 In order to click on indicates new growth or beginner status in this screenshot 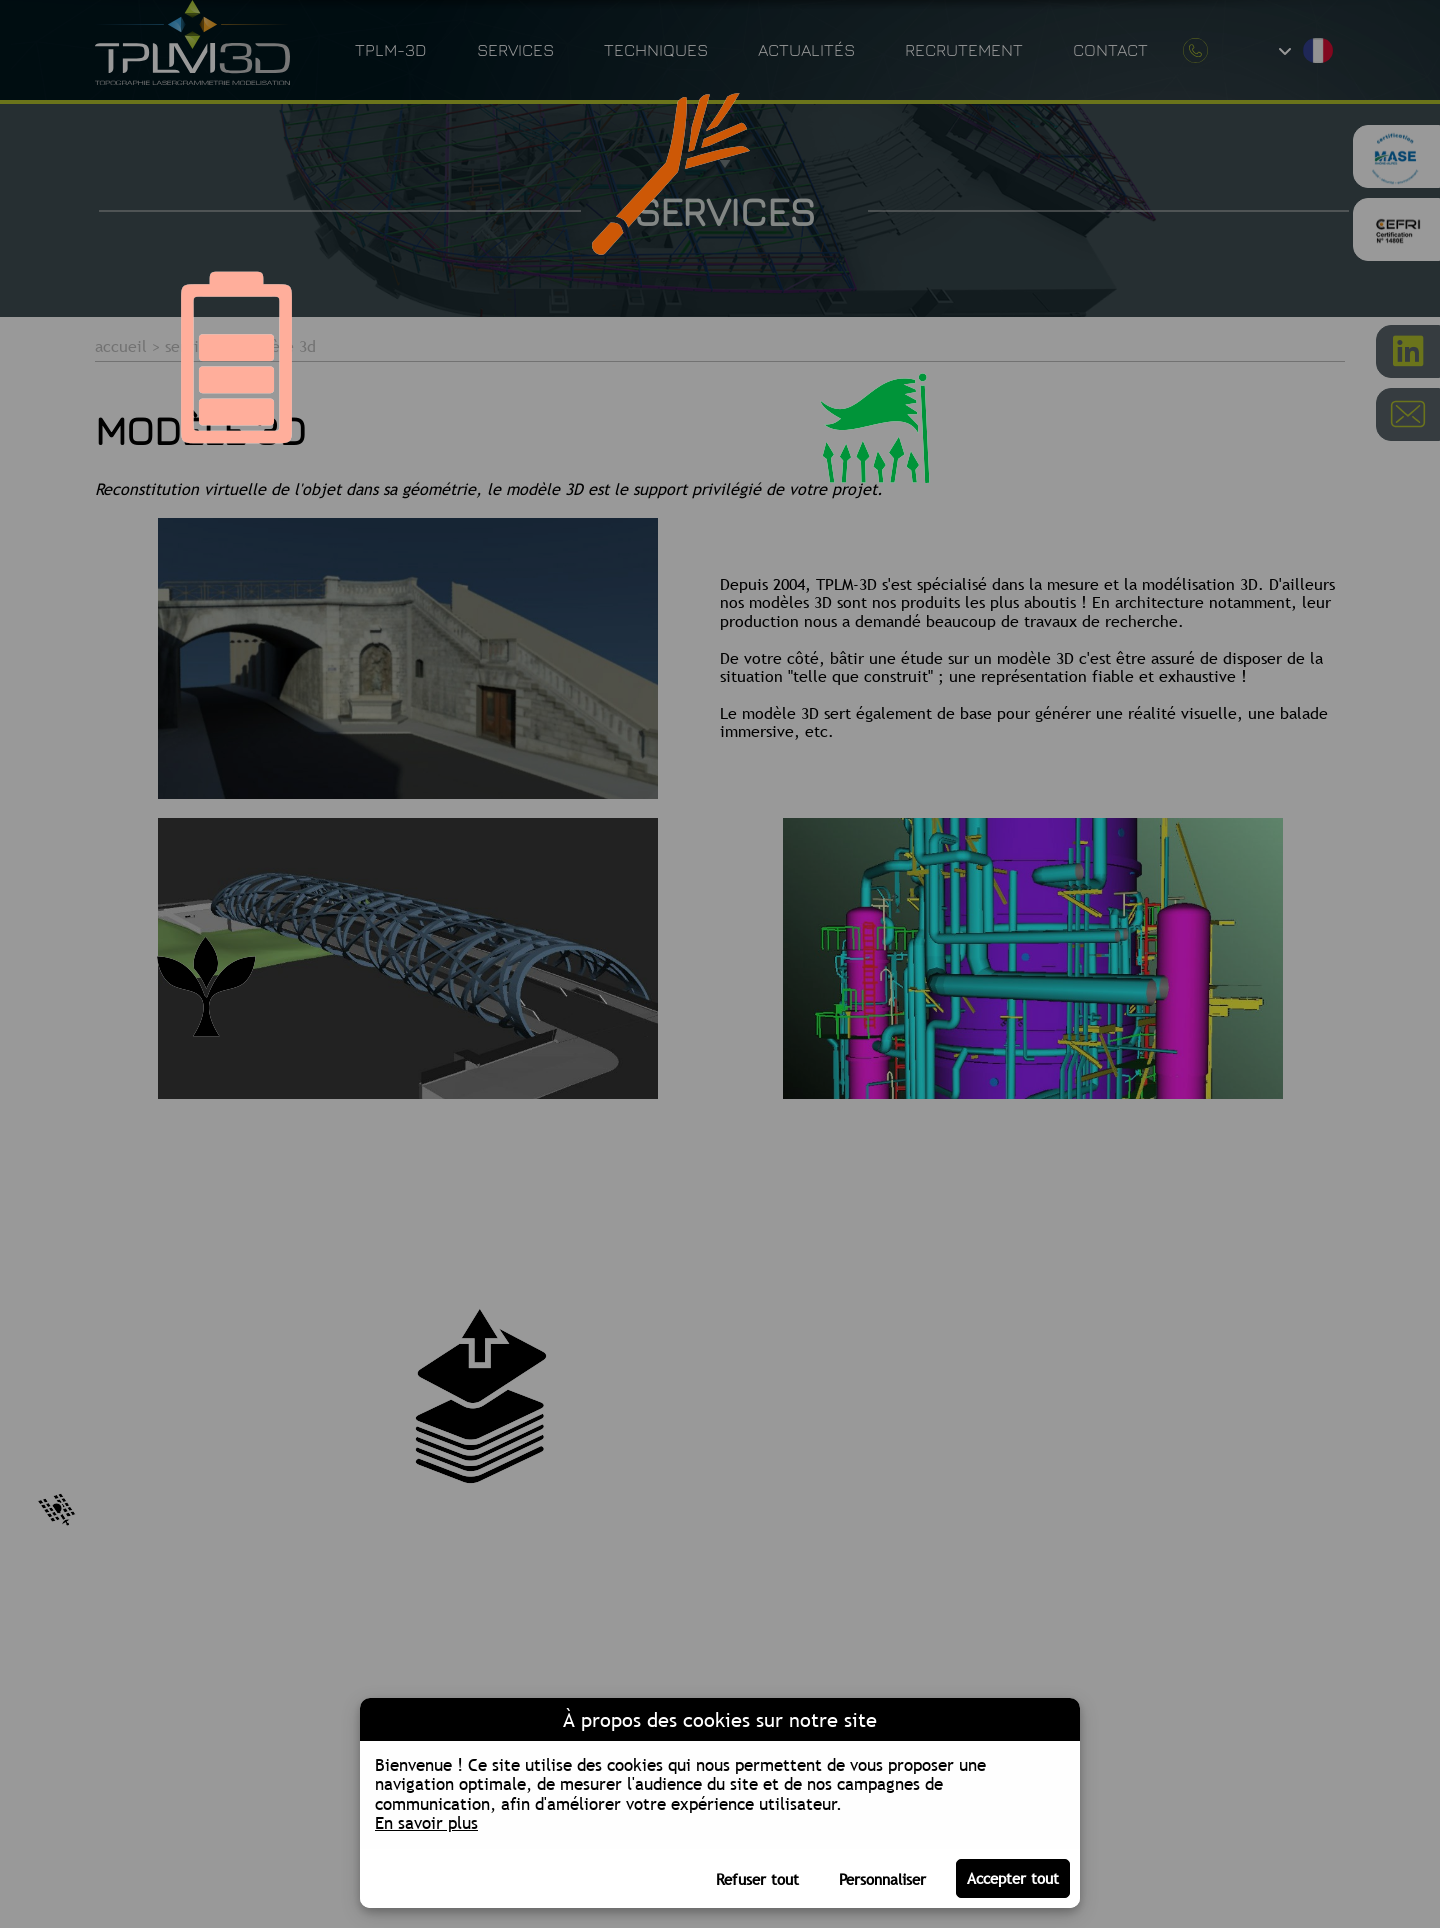, I will do `click(205, 986)`.